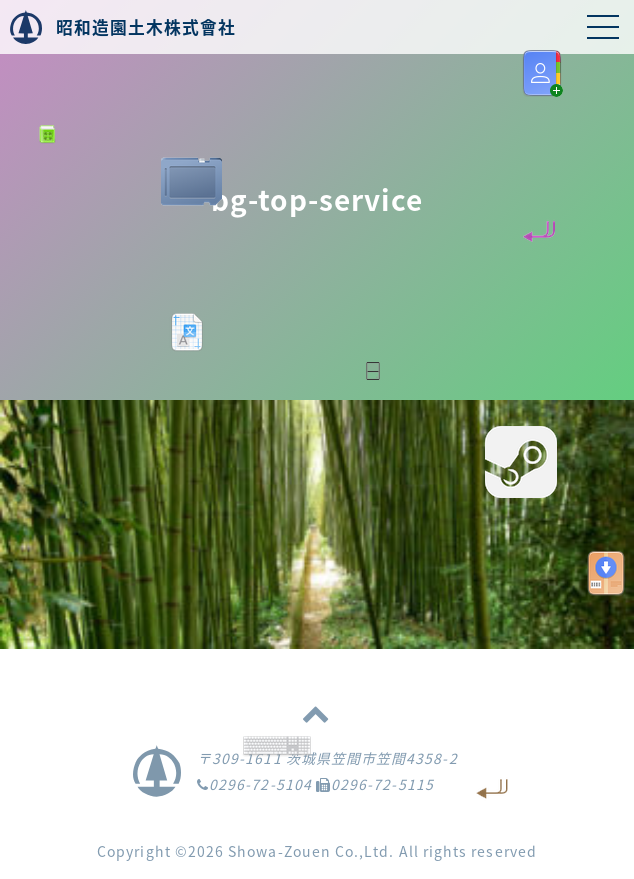  I want to click on reply to all recipients of an email, so click(491, 786).